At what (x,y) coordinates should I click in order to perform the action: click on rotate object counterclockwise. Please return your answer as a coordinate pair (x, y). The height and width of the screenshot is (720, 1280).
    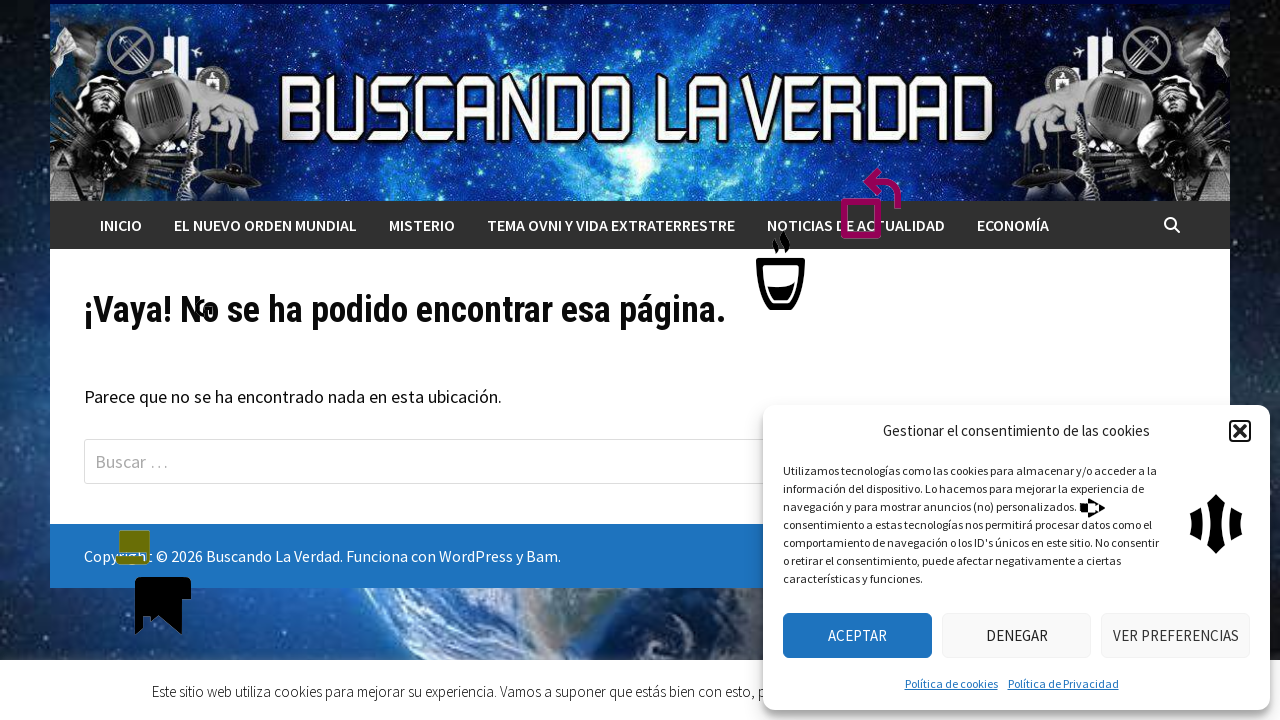
    Looking at the image, I should click on (871, 205).